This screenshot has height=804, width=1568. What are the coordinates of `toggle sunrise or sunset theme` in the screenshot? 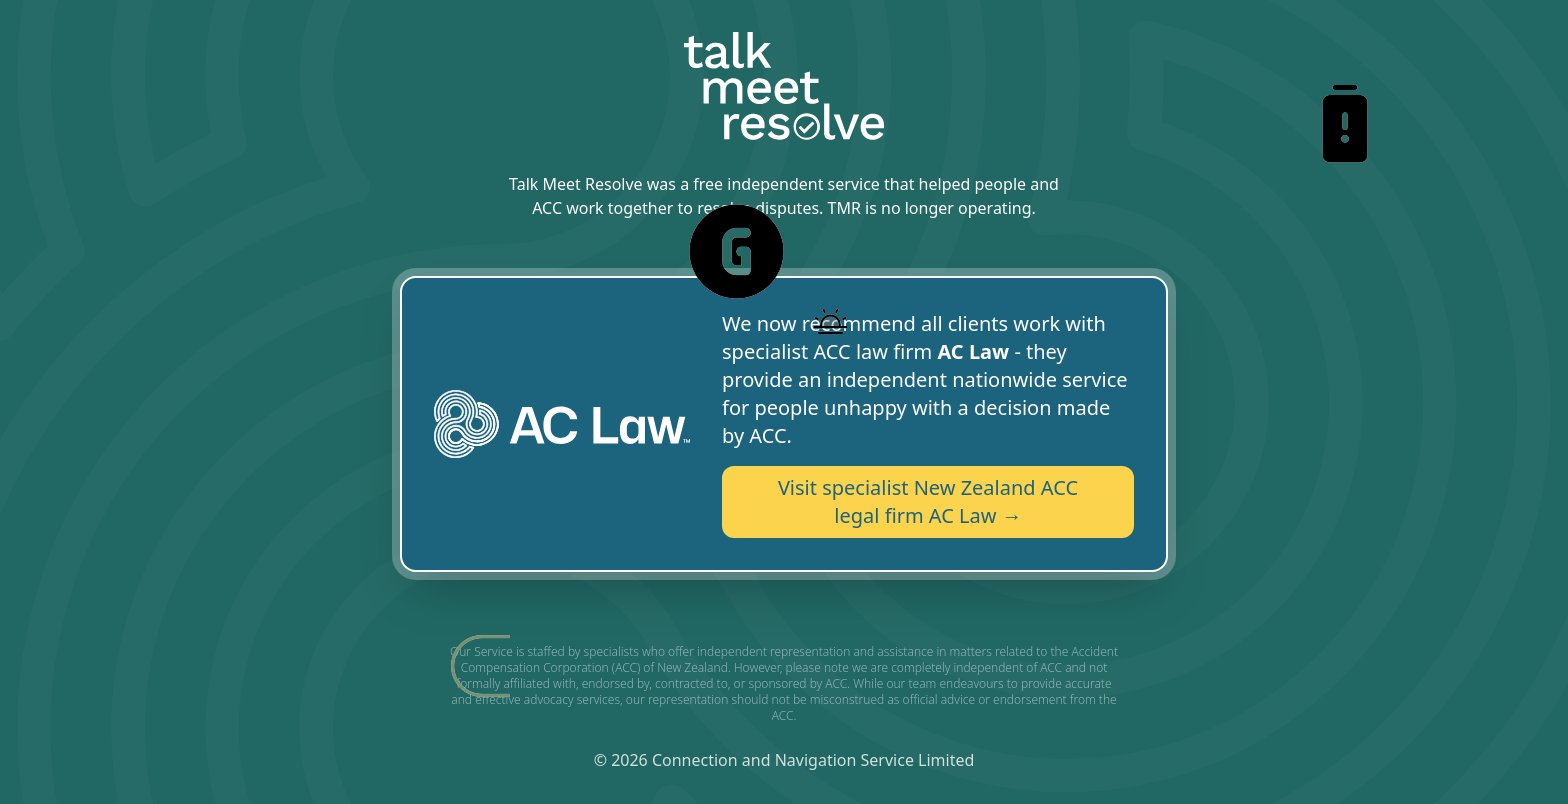 It's located at (830, 322).